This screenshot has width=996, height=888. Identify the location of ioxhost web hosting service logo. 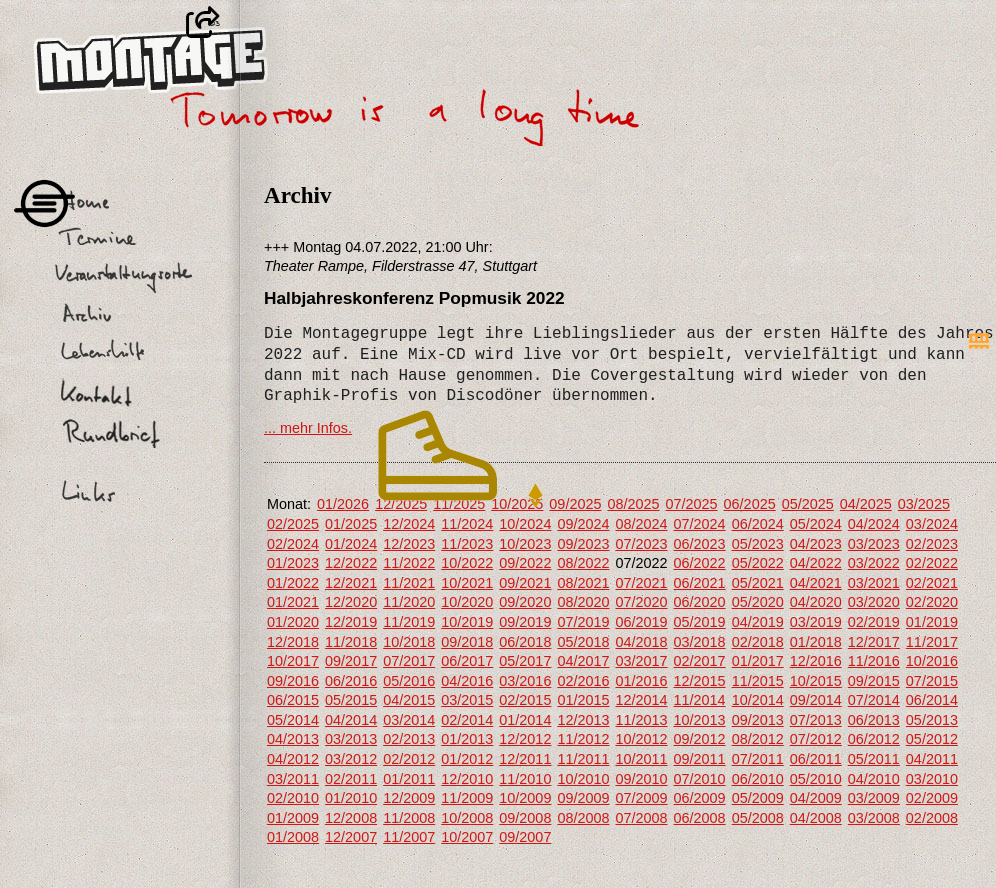
(44, 203).